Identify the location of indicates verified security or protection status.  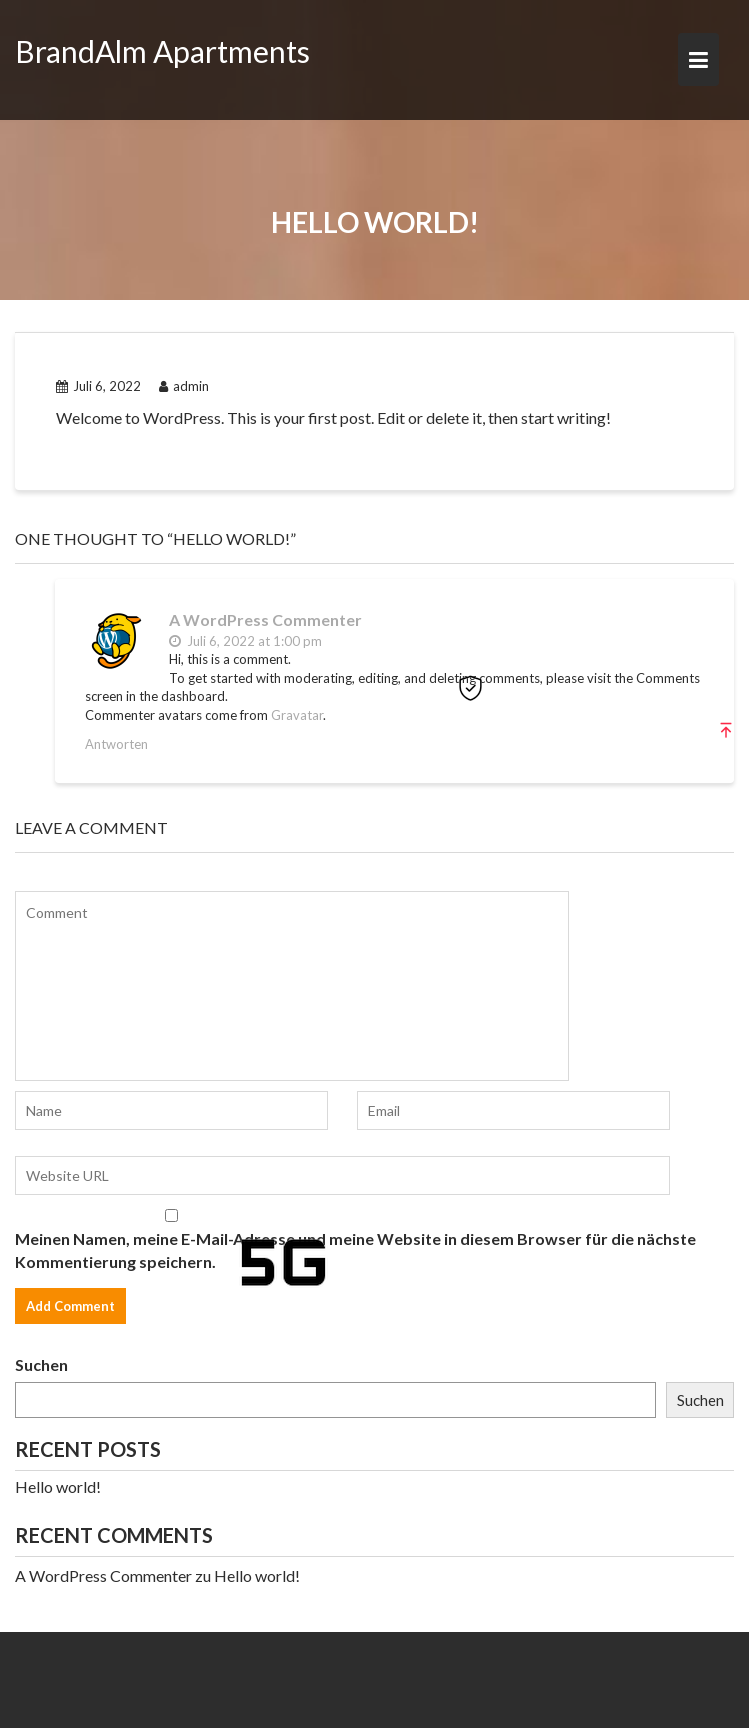
(470, 688).